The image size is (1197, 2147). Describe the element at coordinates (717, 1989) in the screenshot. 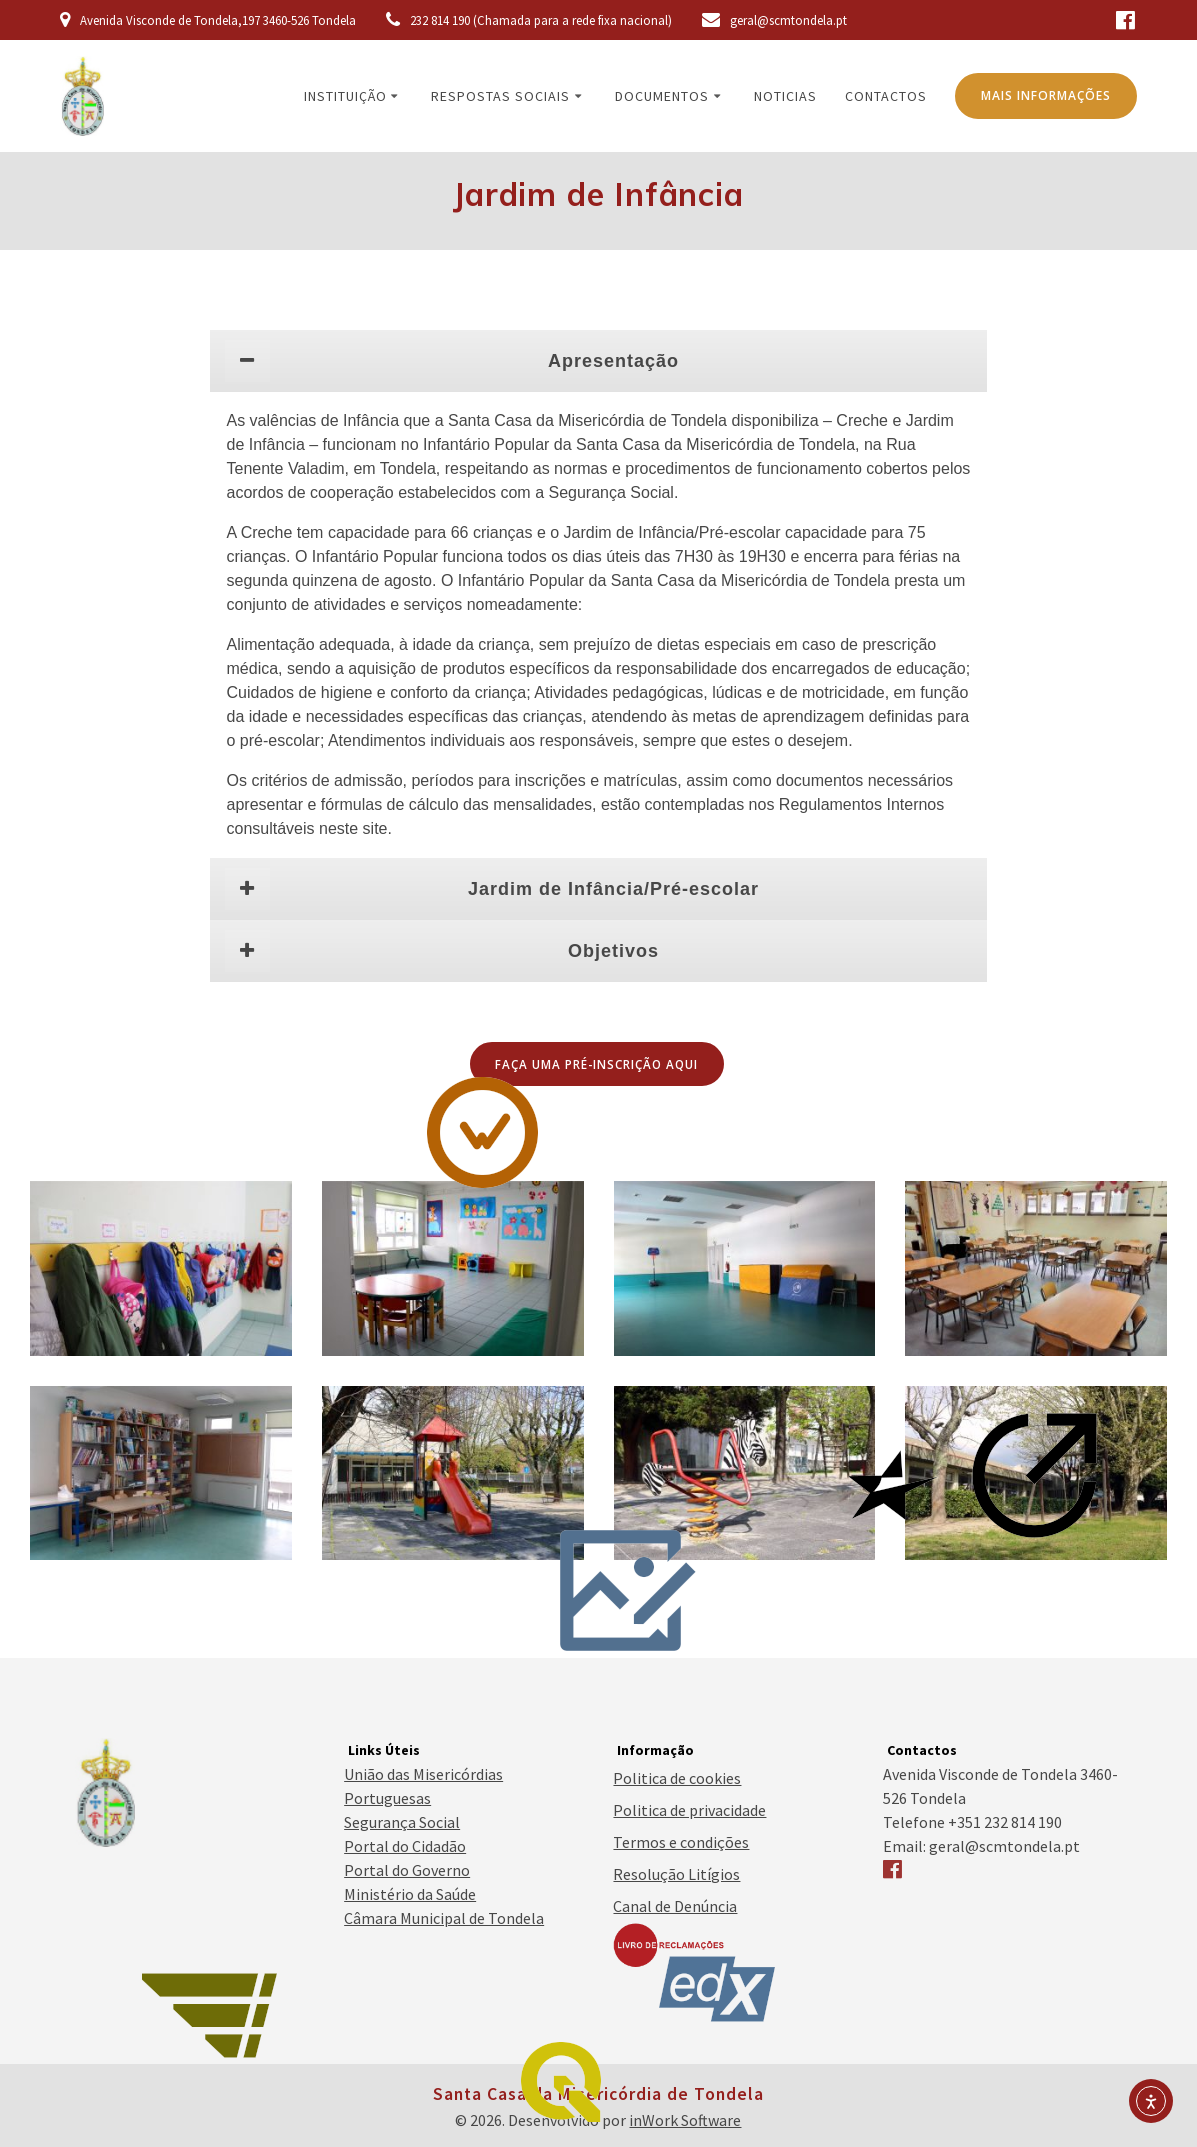

I see `open the edX learning platform` at that location.